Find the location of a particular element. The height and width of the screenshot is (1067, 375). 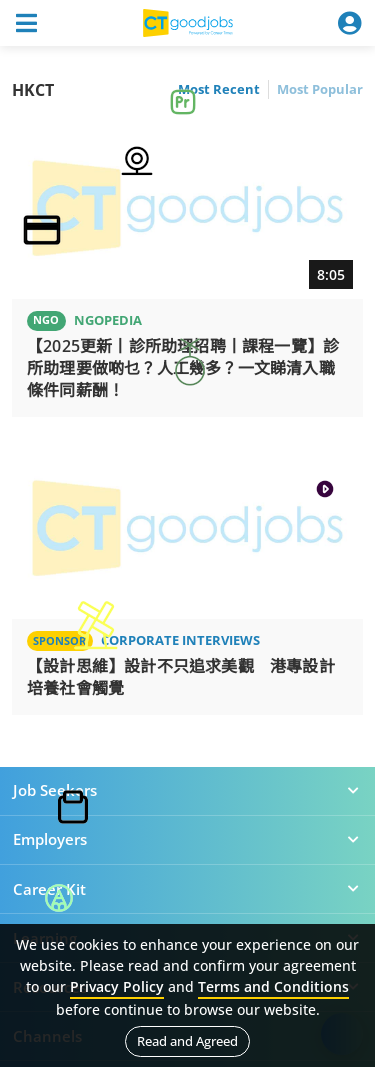

copy to clipboard is located at coordinates (73, 807).